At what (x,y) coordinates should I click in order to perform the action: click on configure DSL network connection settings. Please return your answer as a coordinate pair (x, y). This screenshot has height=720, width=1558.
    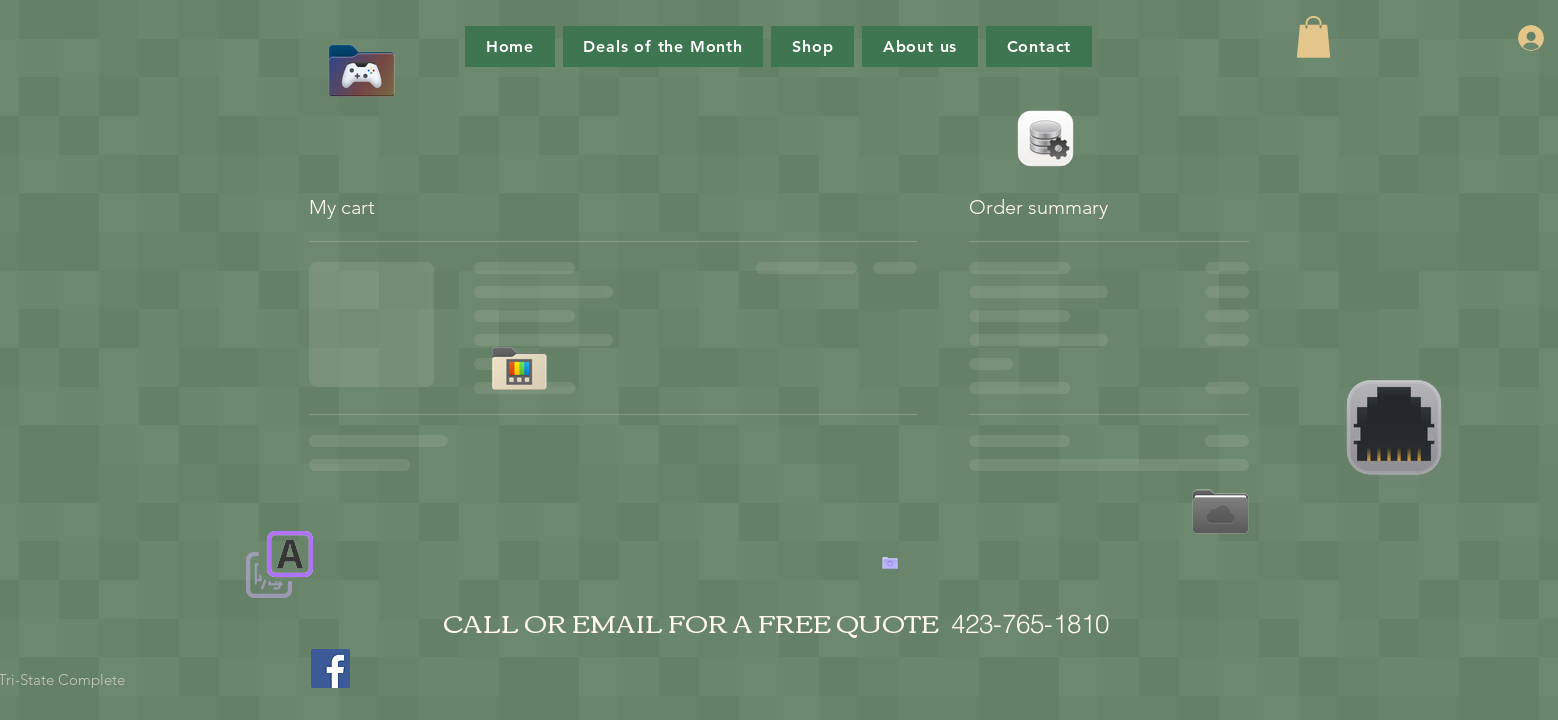
    Looking at the image, I should click on (1394, 429).